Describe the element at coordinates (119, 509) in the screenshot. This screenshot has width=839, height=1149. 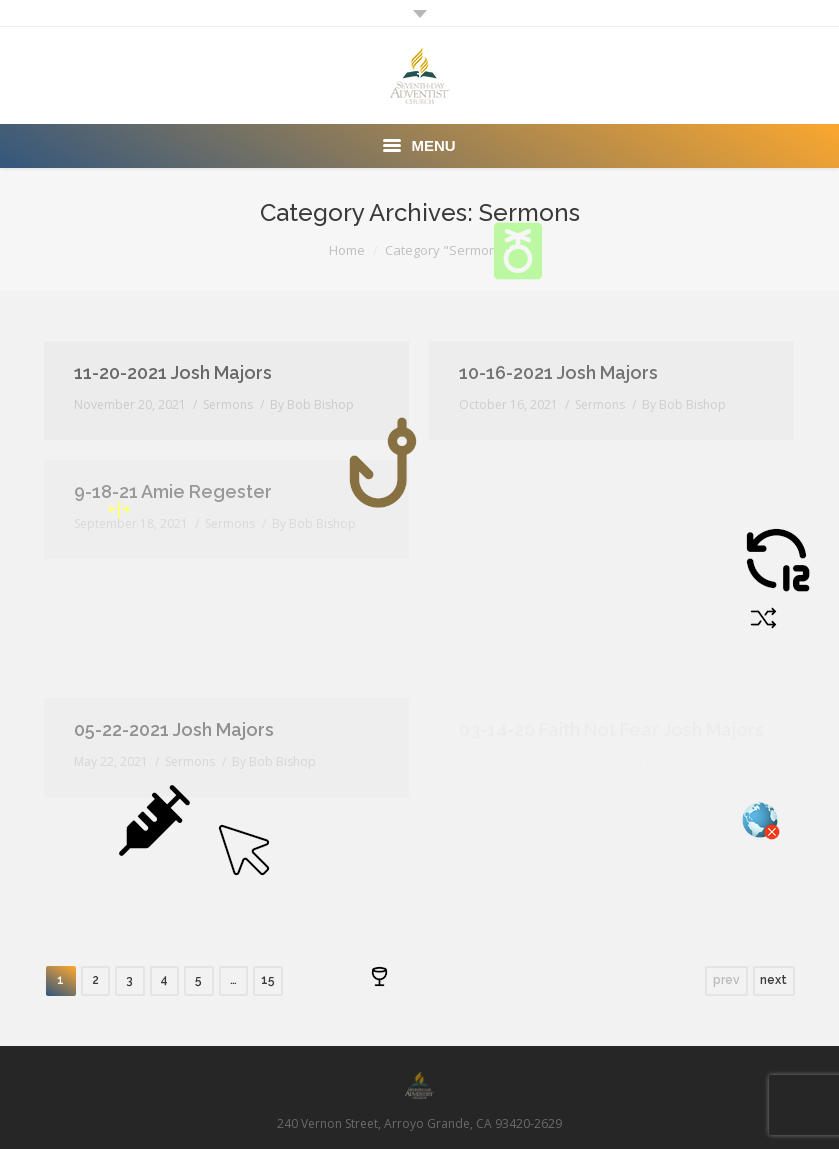
I see `expand or resize content horizontally` at that location.